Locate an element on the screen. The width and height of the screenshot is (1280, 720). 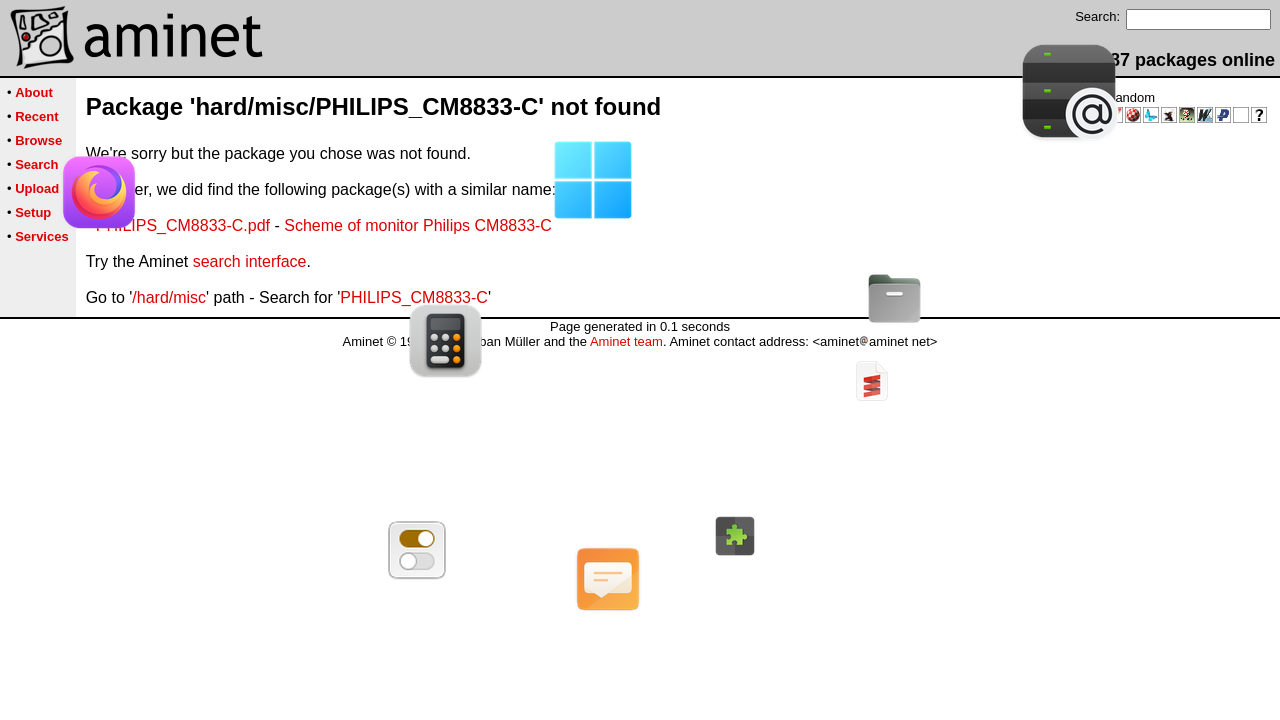
browse or manage system add-ons is located at coordinates (735, 536).